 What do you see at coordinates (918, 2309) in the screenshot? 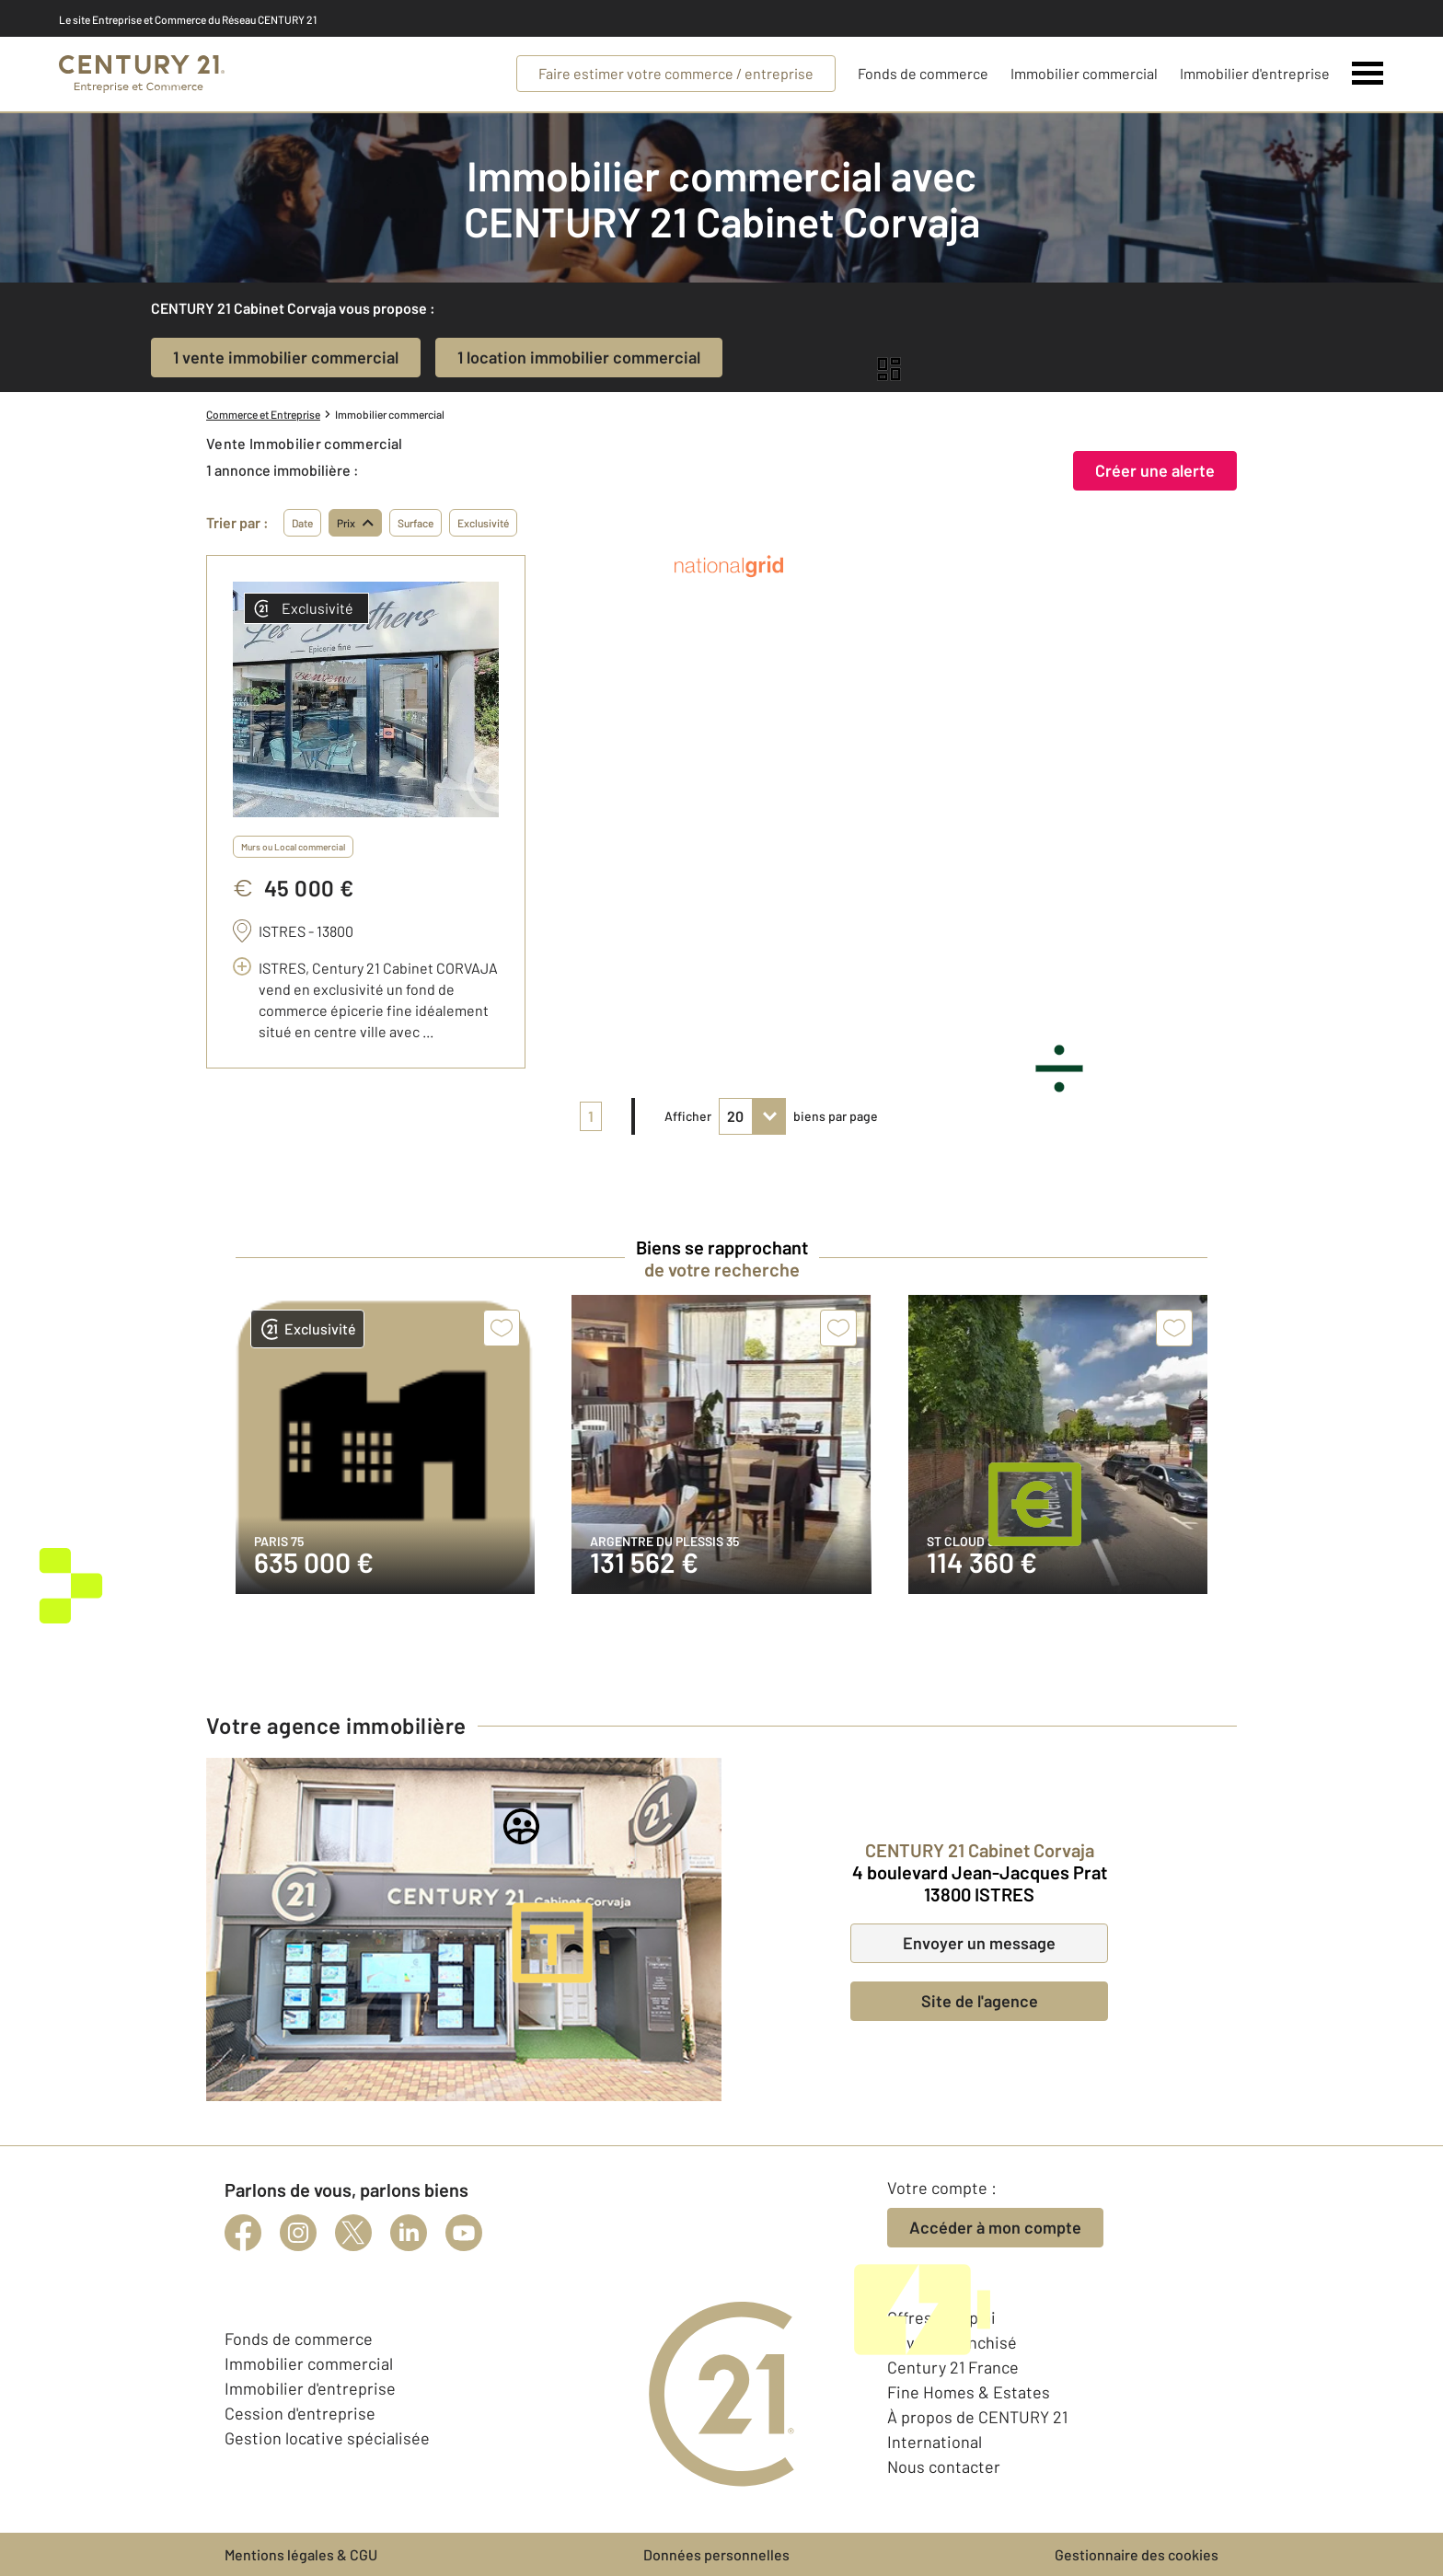
I see `indicates battery is currently charging` at bounding box center [918, 2309].